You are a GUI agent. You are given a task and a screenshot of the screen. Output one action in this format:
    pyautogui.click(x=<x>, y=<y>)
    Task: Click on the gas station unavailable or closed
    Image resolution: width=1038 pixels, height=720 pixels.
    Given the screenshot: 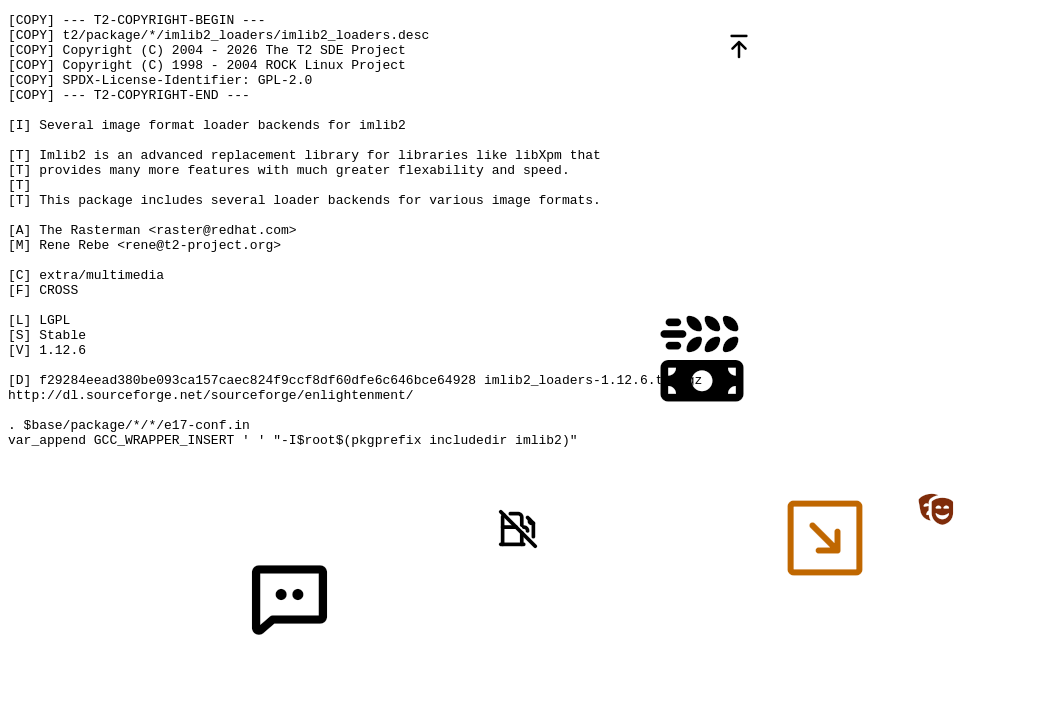 What is the action you would take?
    pyautogui.click(x=518, y=529)
    